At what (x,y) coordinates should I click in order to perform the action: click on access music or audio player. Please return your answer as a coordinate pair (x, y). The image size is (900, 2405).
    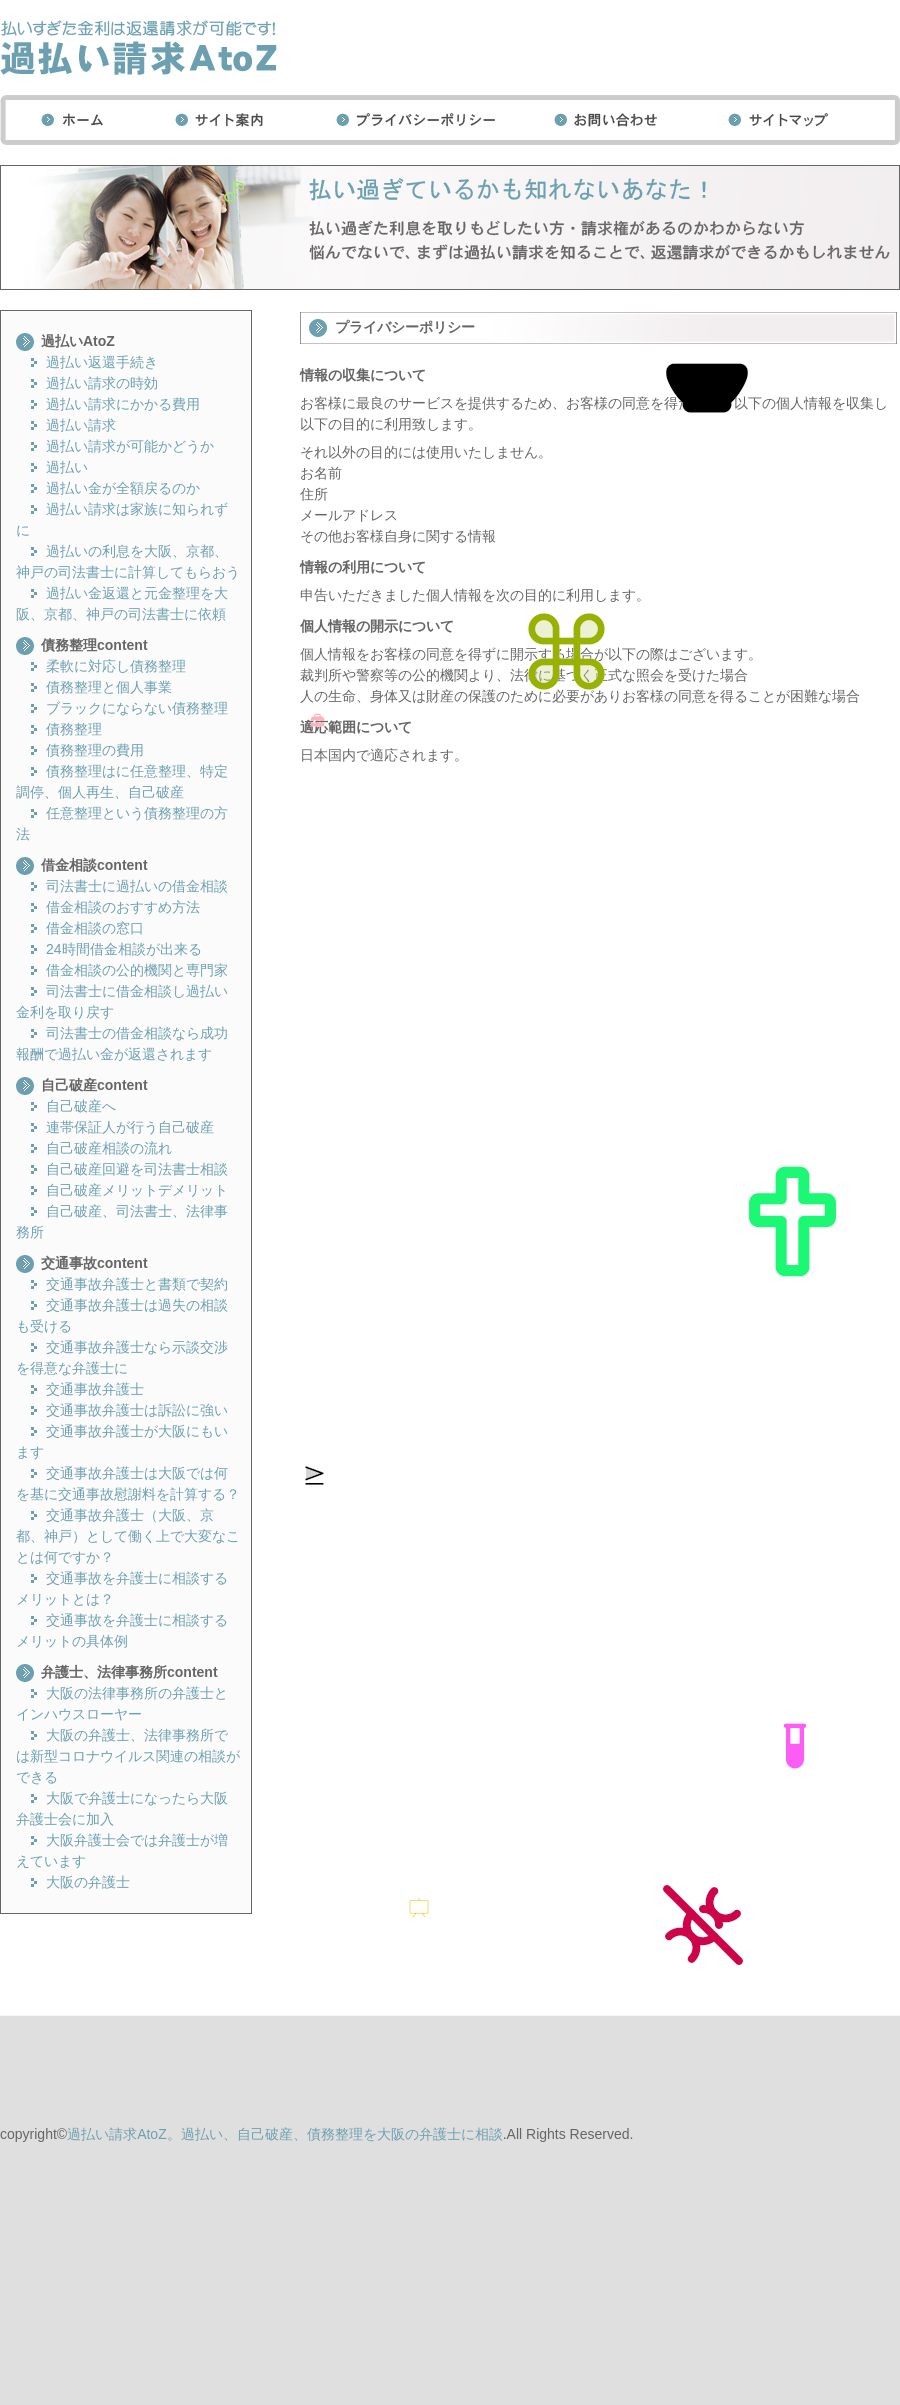
    Looking at the image, I should click on (234, 191).